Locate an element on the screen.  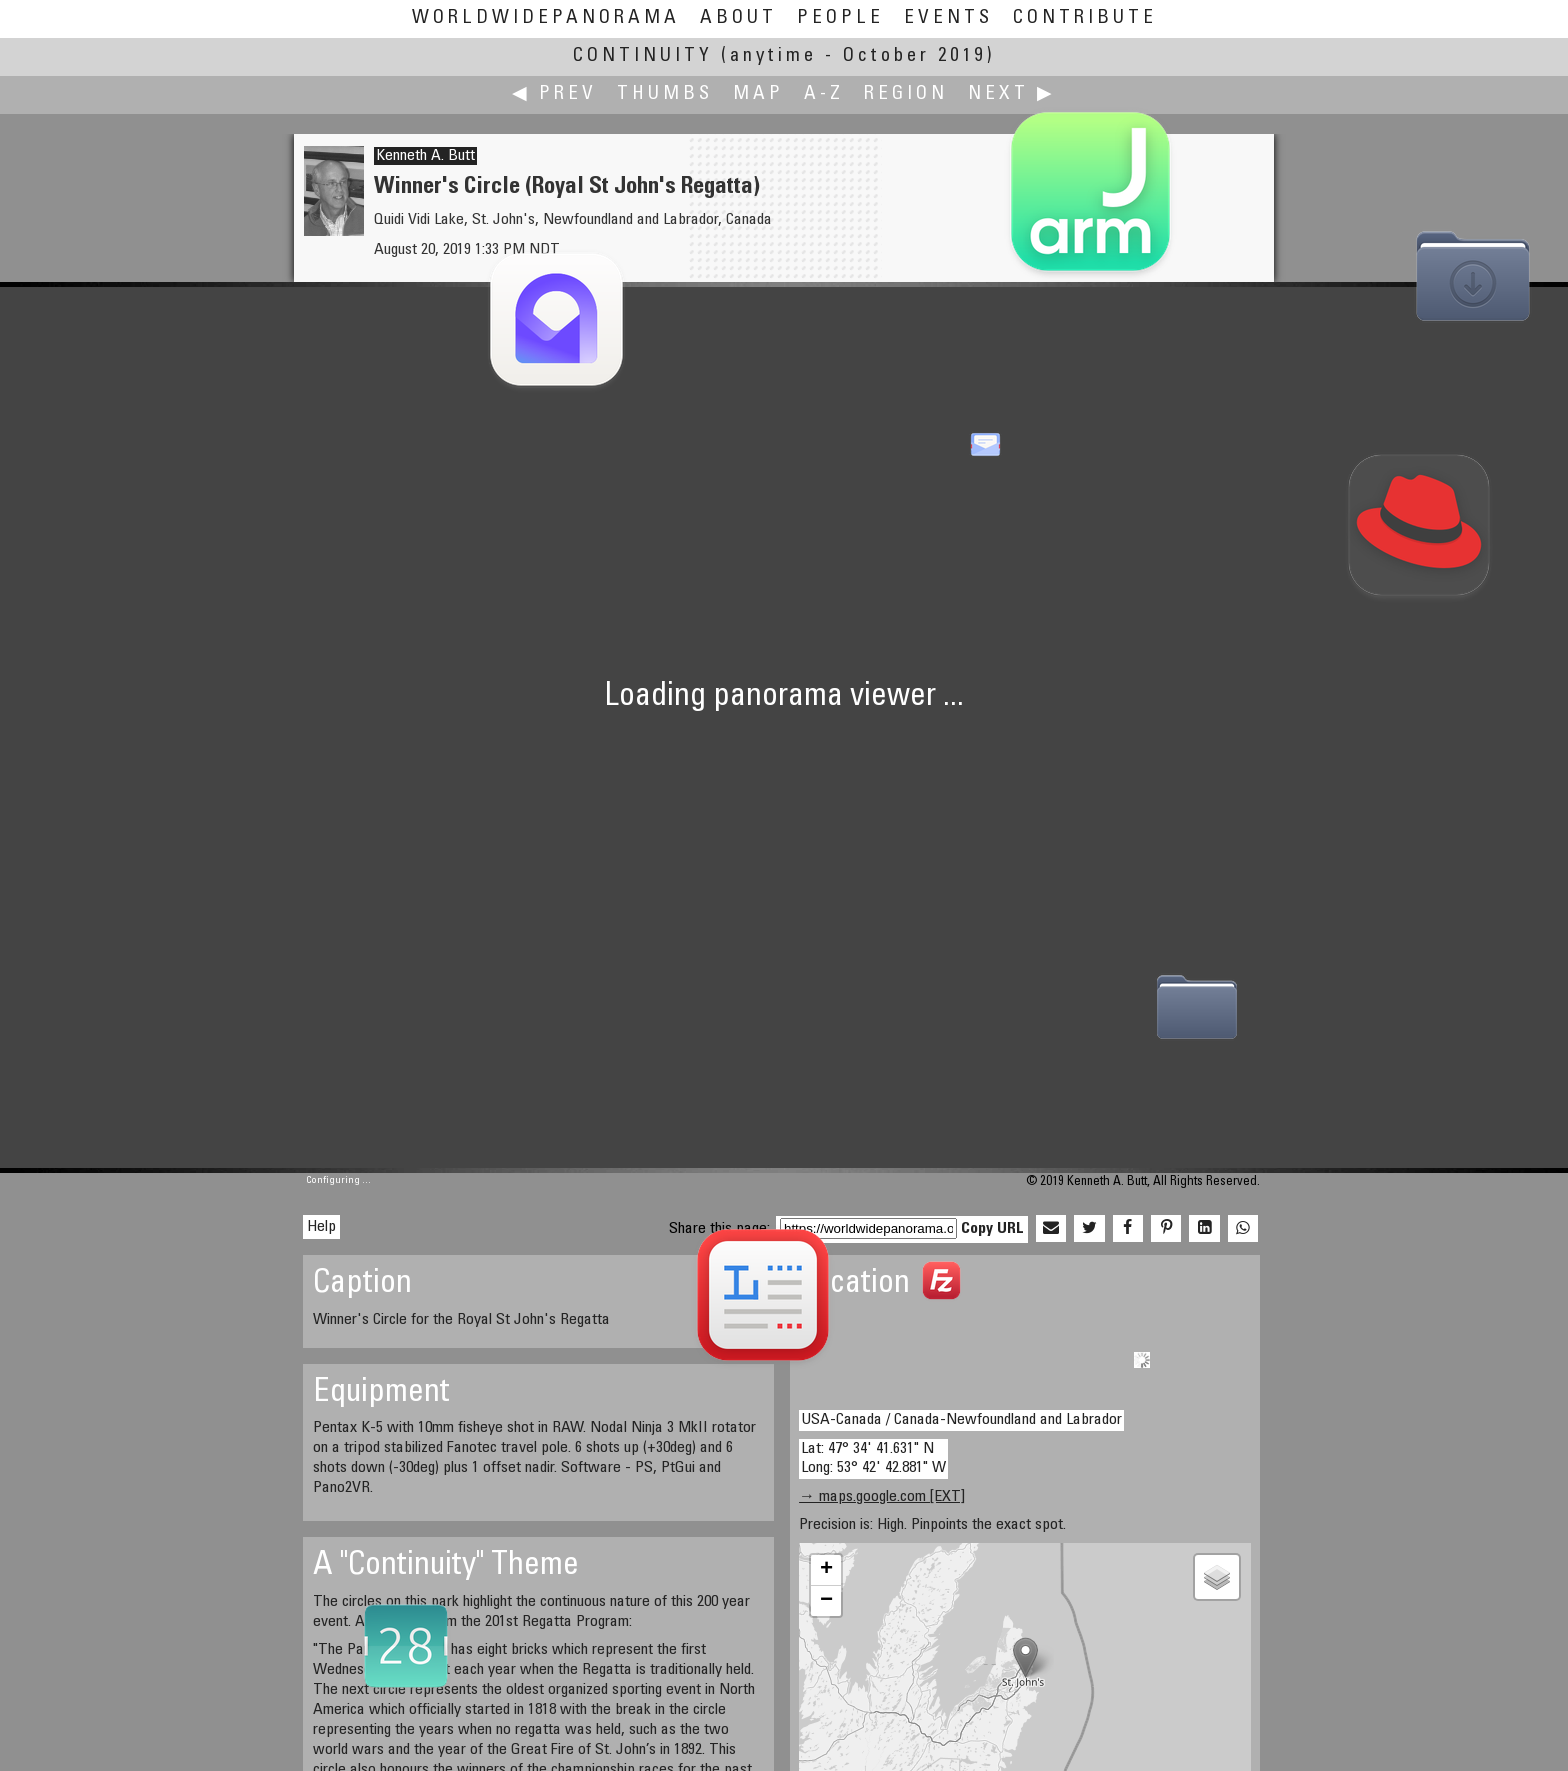
access your downloads folder is located at coordinates (1473, 276).